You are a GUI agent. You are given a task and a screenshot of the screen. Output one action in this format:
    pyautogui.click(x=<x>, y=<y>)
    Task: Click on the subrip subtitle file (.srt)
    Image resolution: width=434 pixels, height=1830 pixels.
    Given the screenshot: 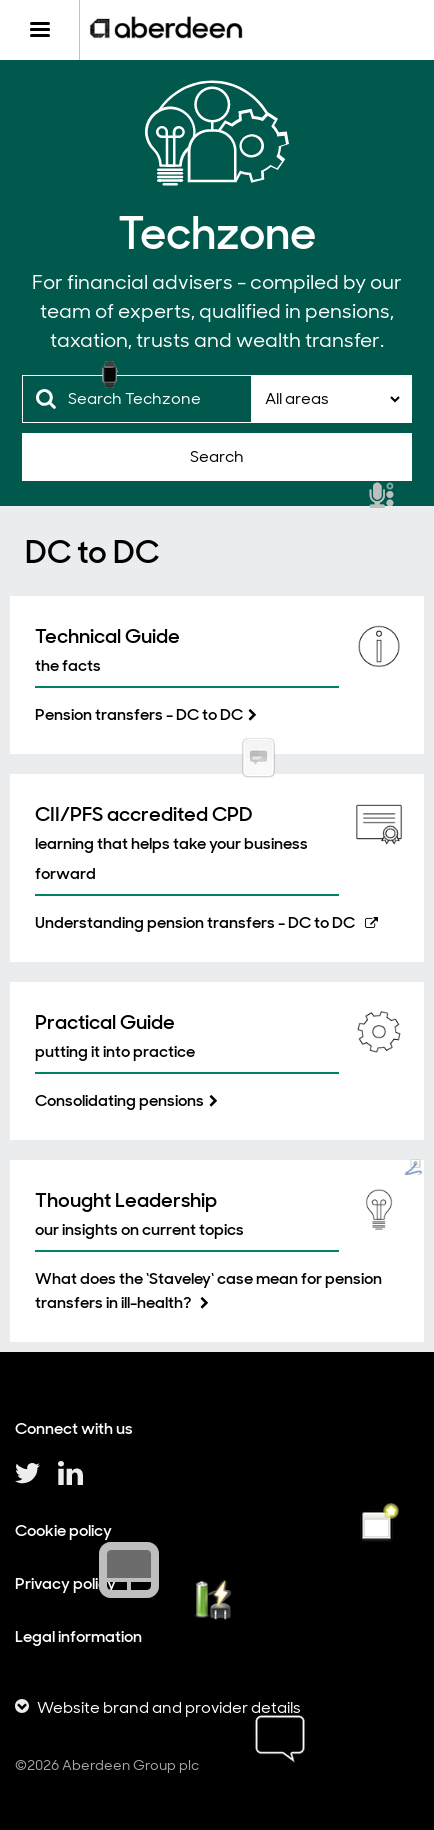 What is the action you would take?
    pyautogui.click(x=258, y=757)
    